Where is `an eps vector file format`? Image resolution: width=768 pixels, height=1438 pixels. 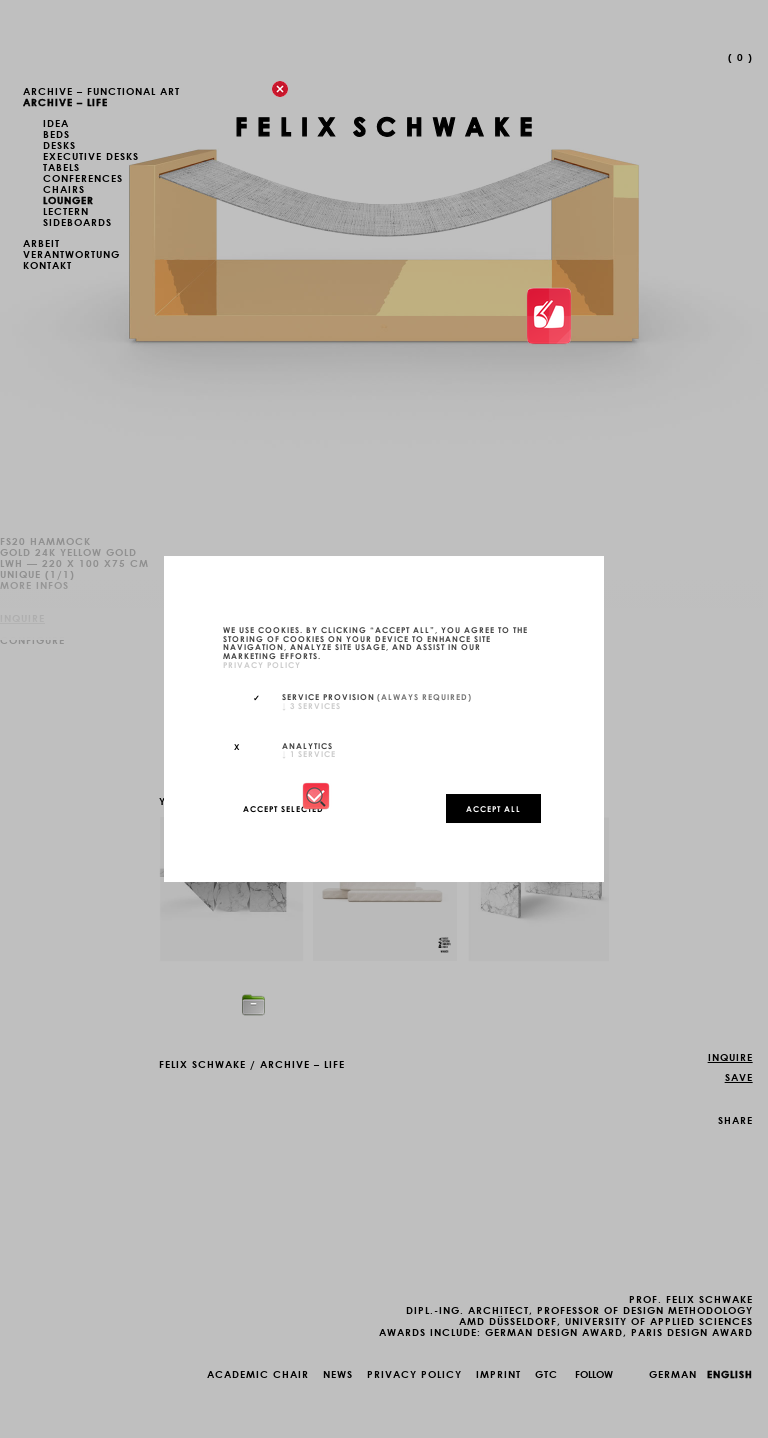
an eps vector file format is located at coordinates (549, 316).